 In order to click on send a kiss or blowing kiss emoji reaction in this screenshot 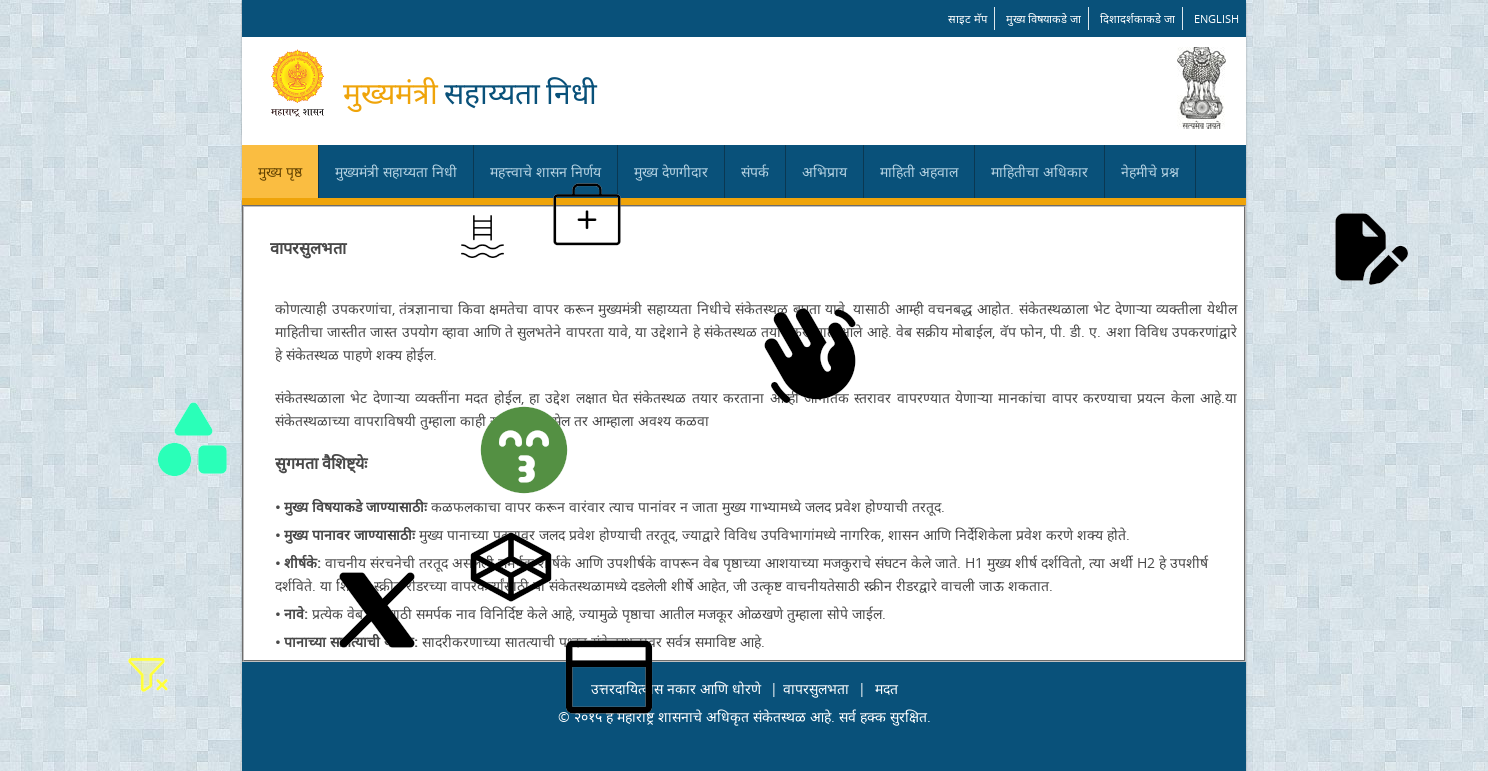, I will do `click(524, 450)`.